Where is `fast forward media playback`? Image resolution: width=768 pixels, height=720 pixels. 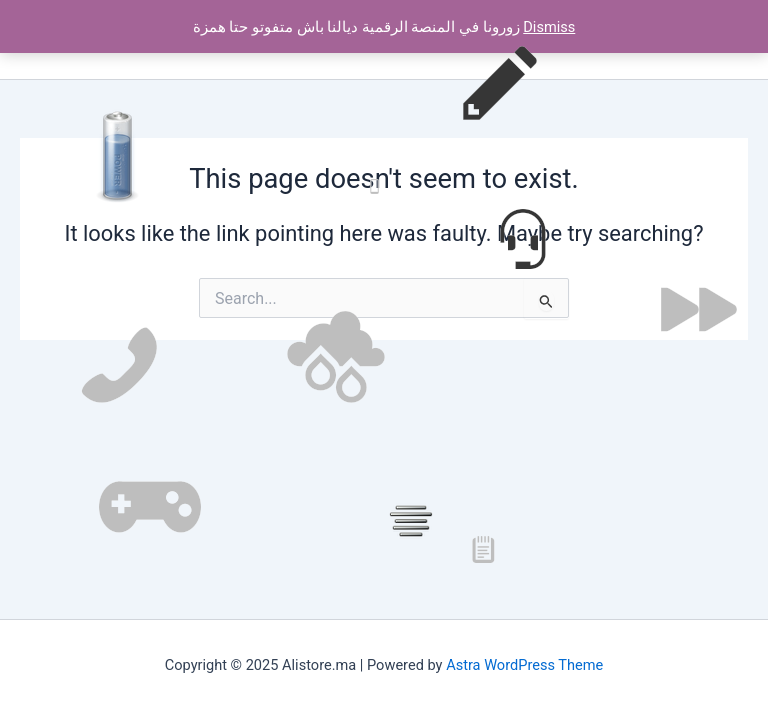
fast forward media playback is located at coordinates (699, 309).